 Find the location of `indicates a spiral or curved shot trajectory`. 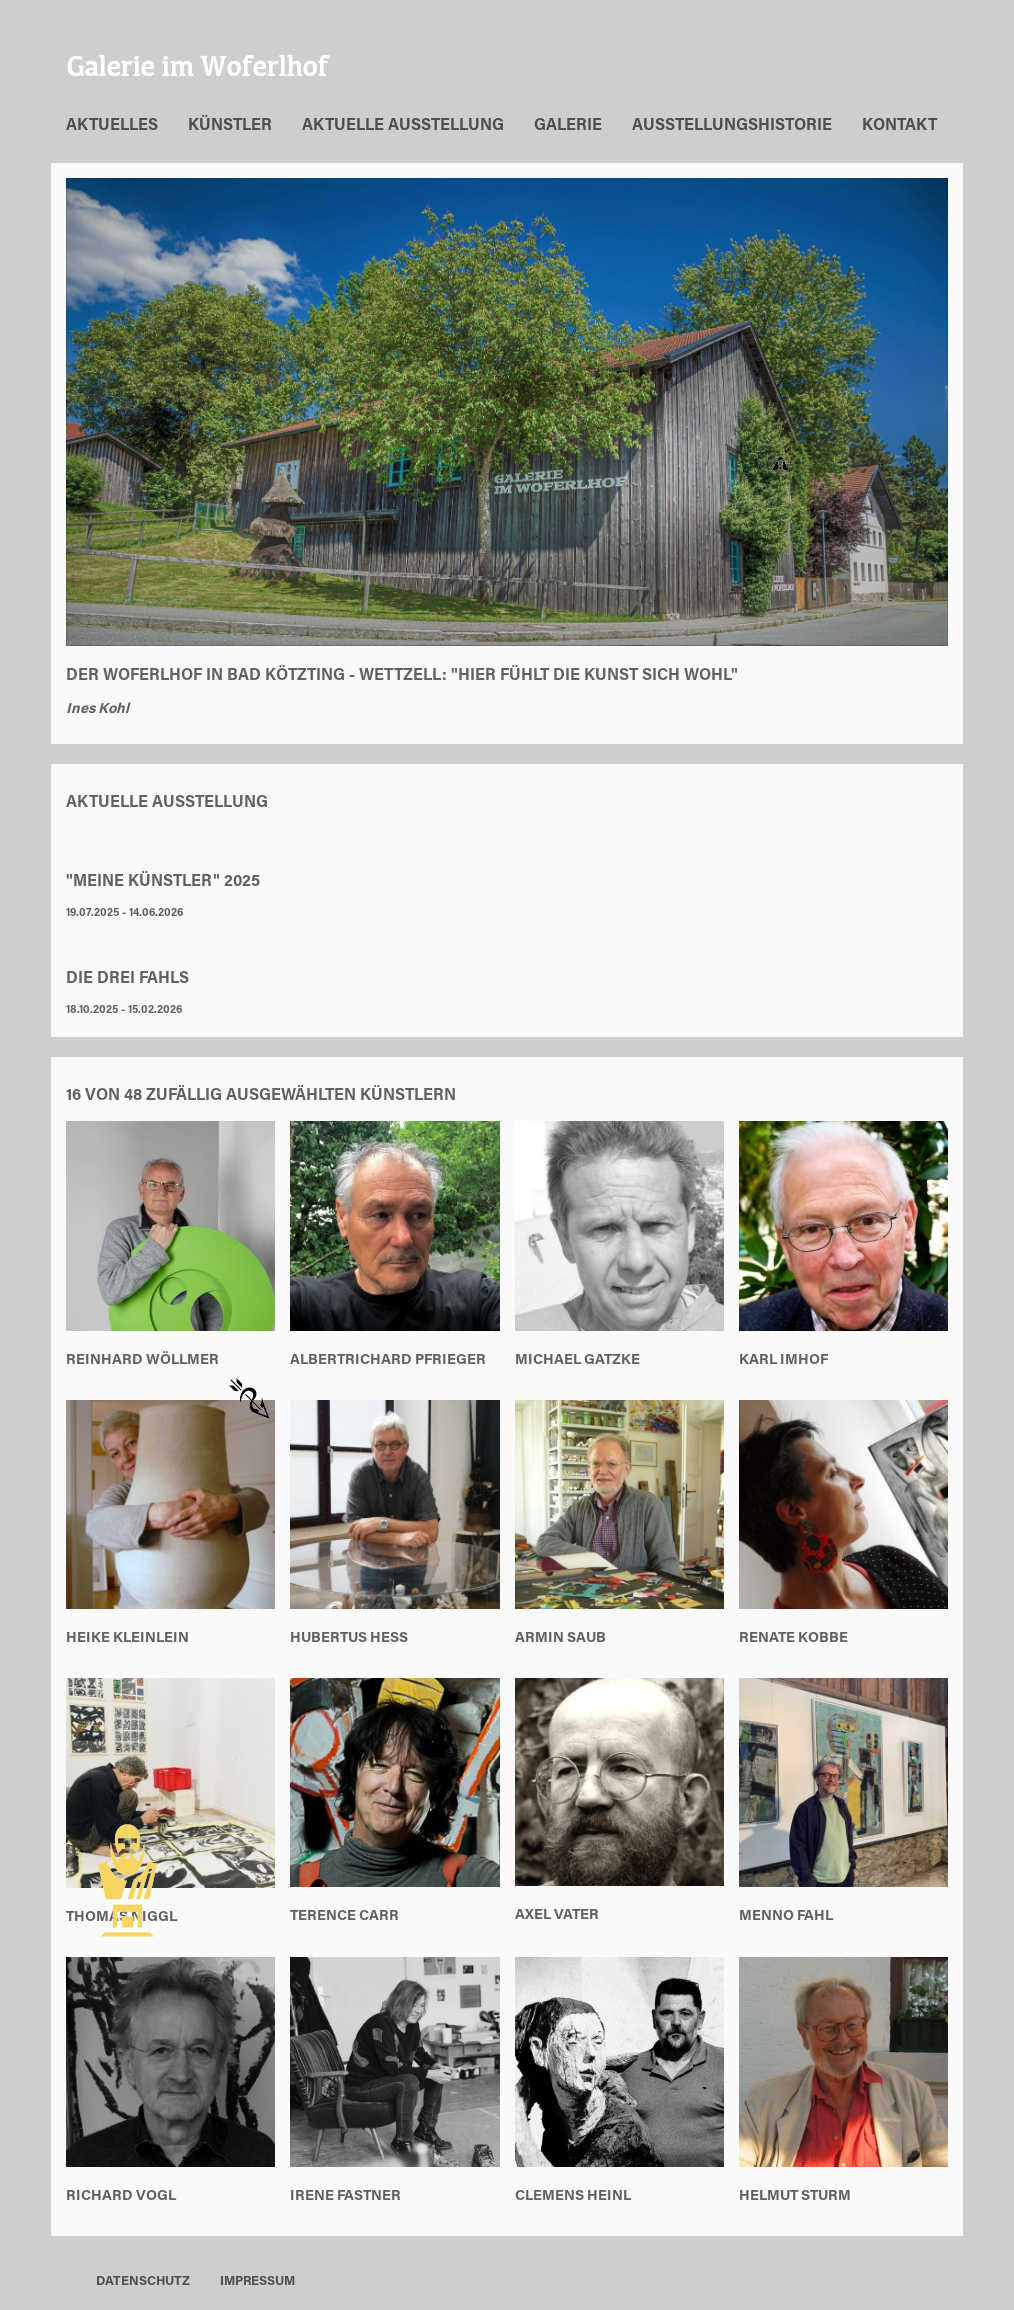

indicates a spiral or curved shot trajectory is located at coordinates (249, 1398).